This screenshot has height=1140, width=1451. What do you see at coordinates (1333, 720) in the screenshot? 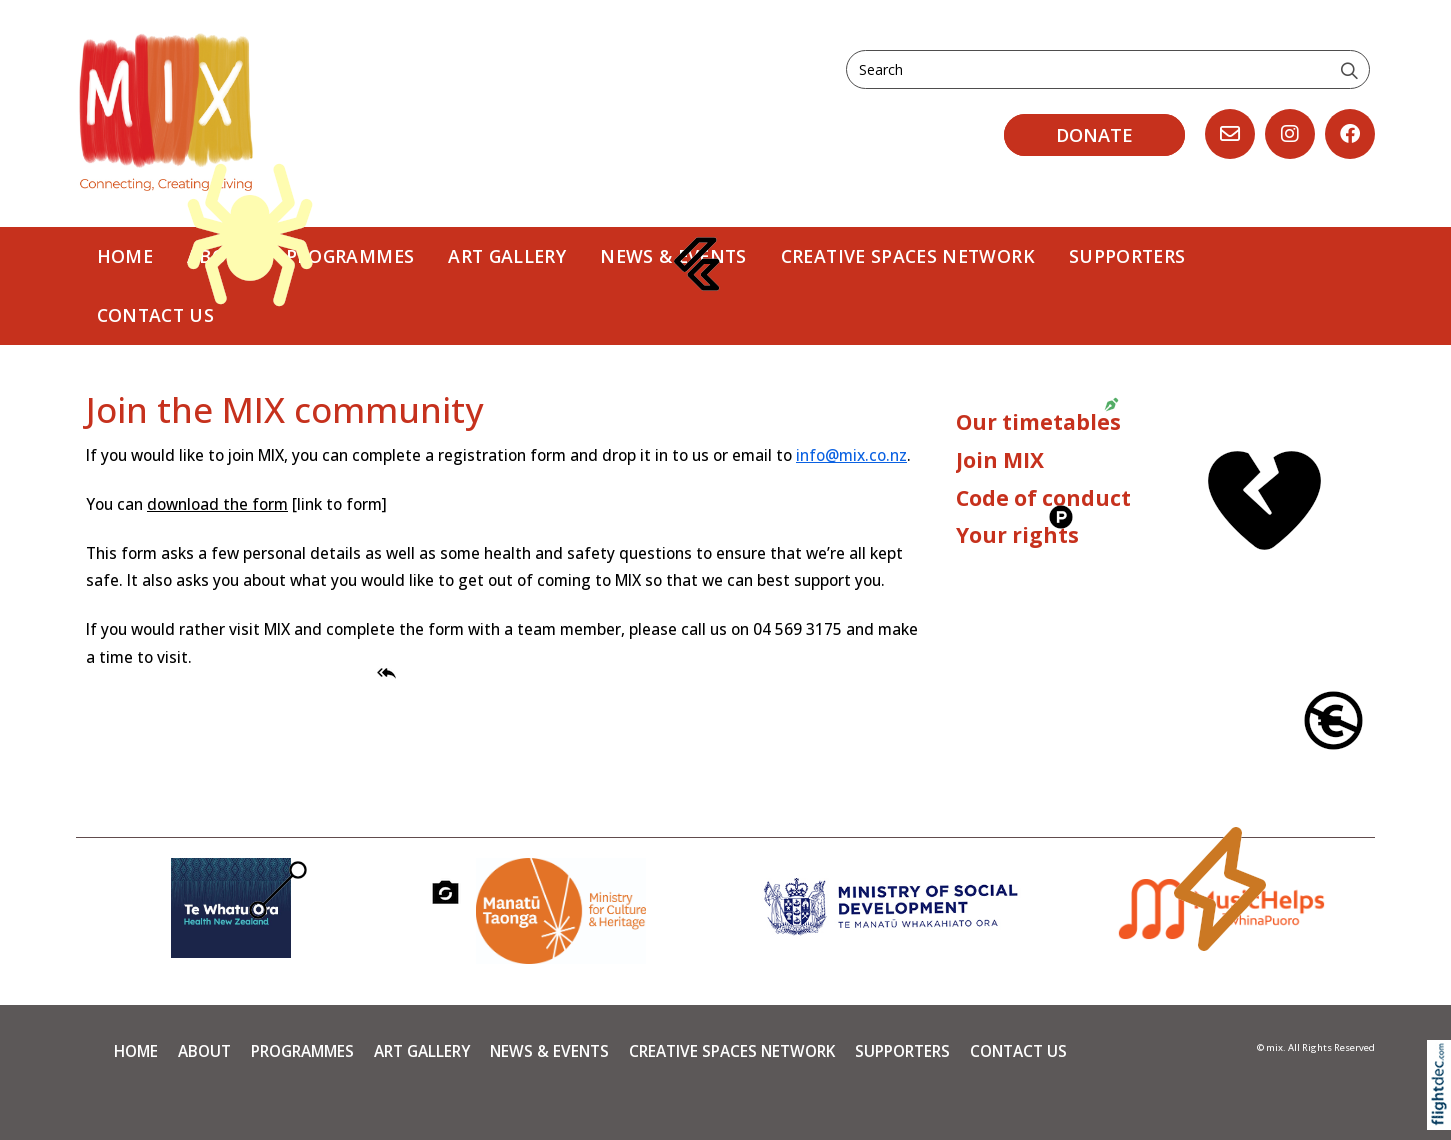
I see `indicates non-commercial use license for european content` at bounding box center [1333, 720].